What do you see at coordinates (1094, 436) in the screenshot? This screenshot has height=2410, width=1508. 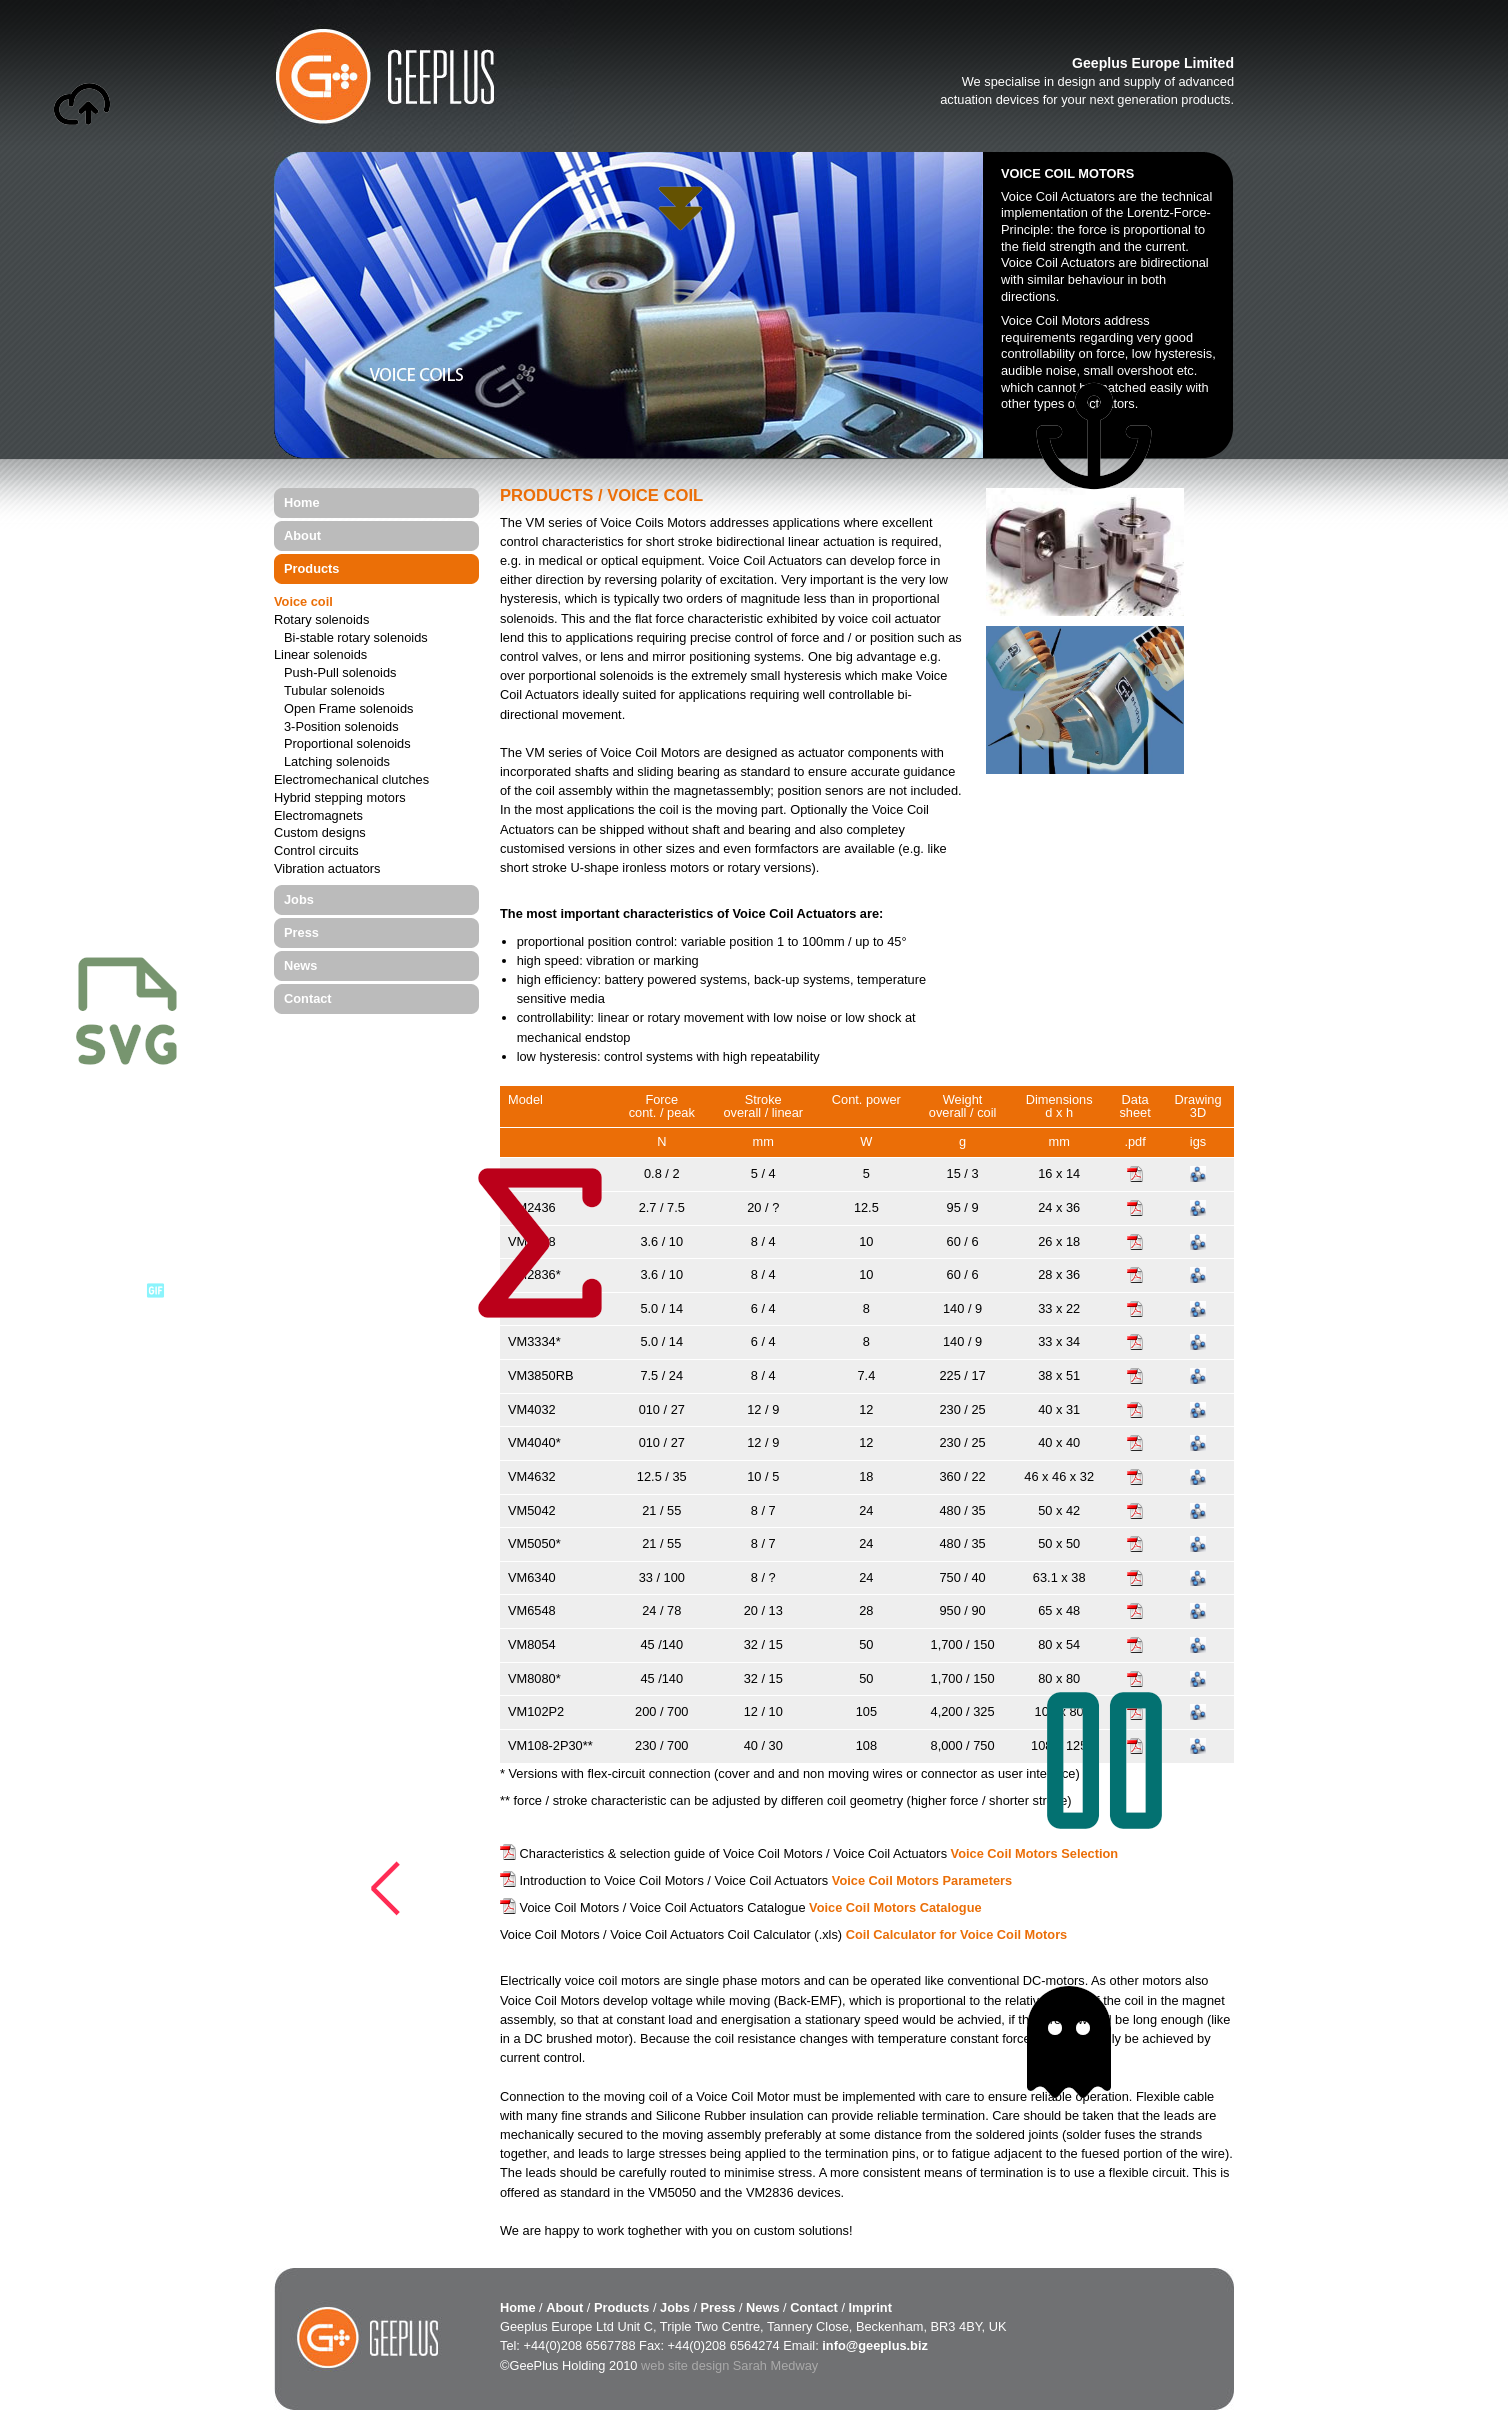 I see `navigate to anchor point or bookmark` at bounding box center [1094, 436].